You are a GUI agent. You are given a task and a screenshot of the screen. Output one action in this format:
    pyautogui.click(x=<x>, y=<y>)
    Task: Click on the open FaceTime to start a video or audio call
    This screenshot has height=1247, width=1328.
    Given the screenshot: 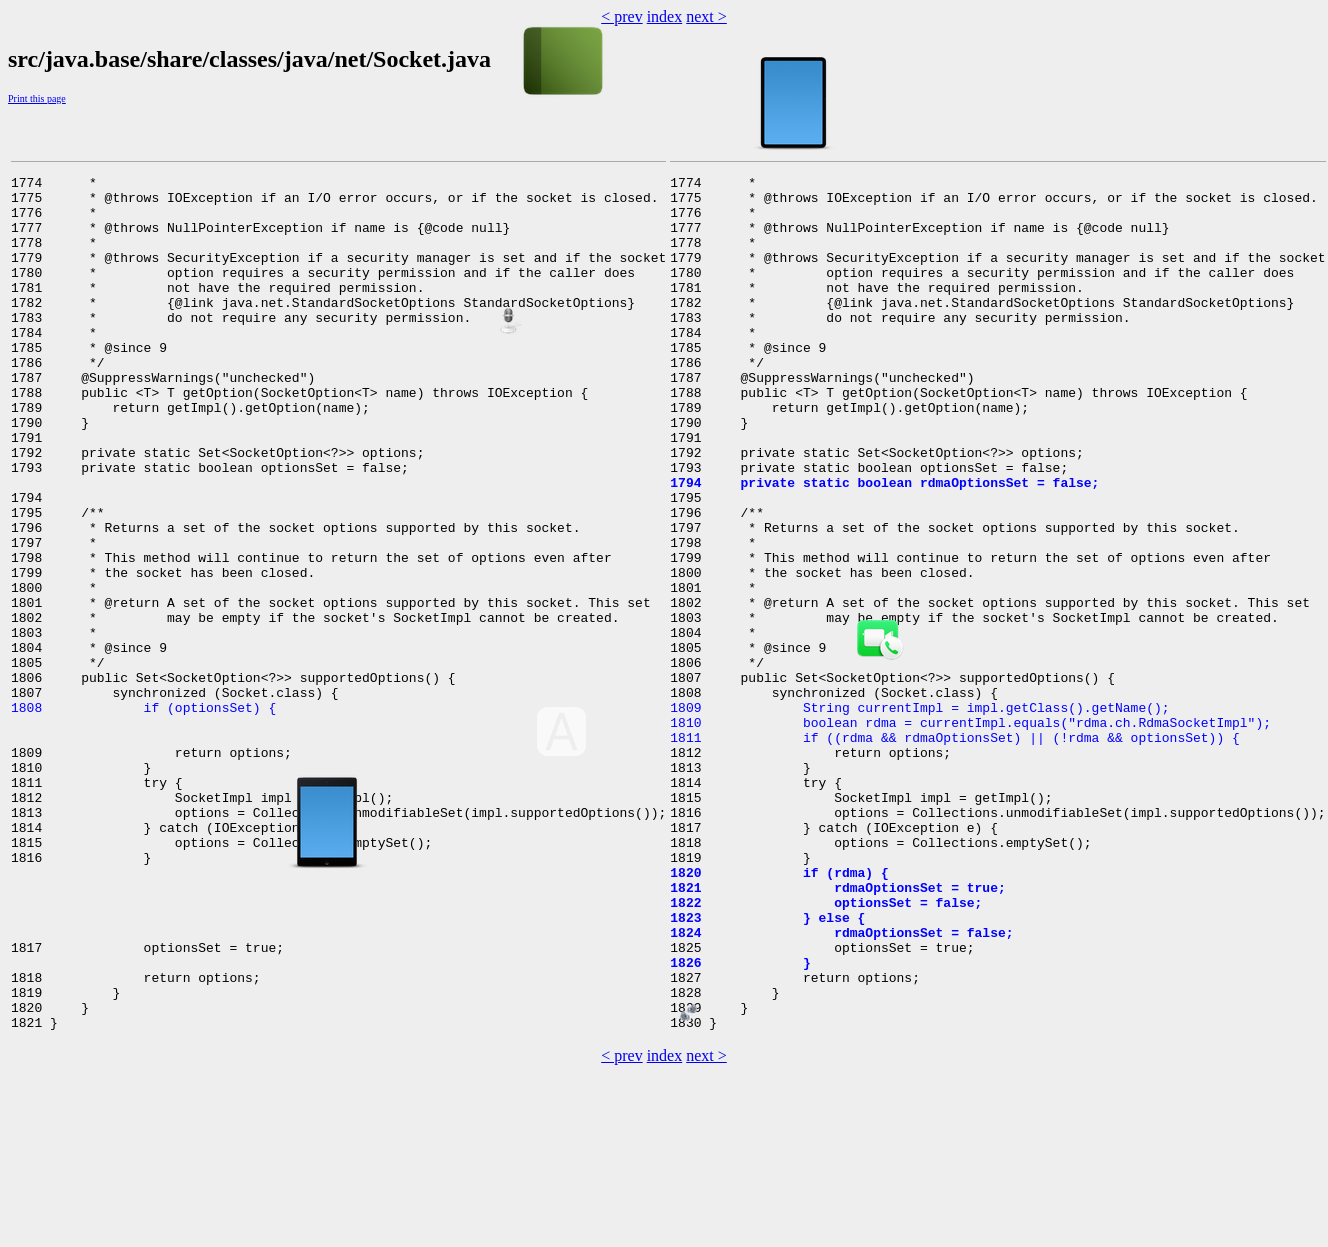 What is the action you would take?
    pyautogui.click(x=879, y=639)
    